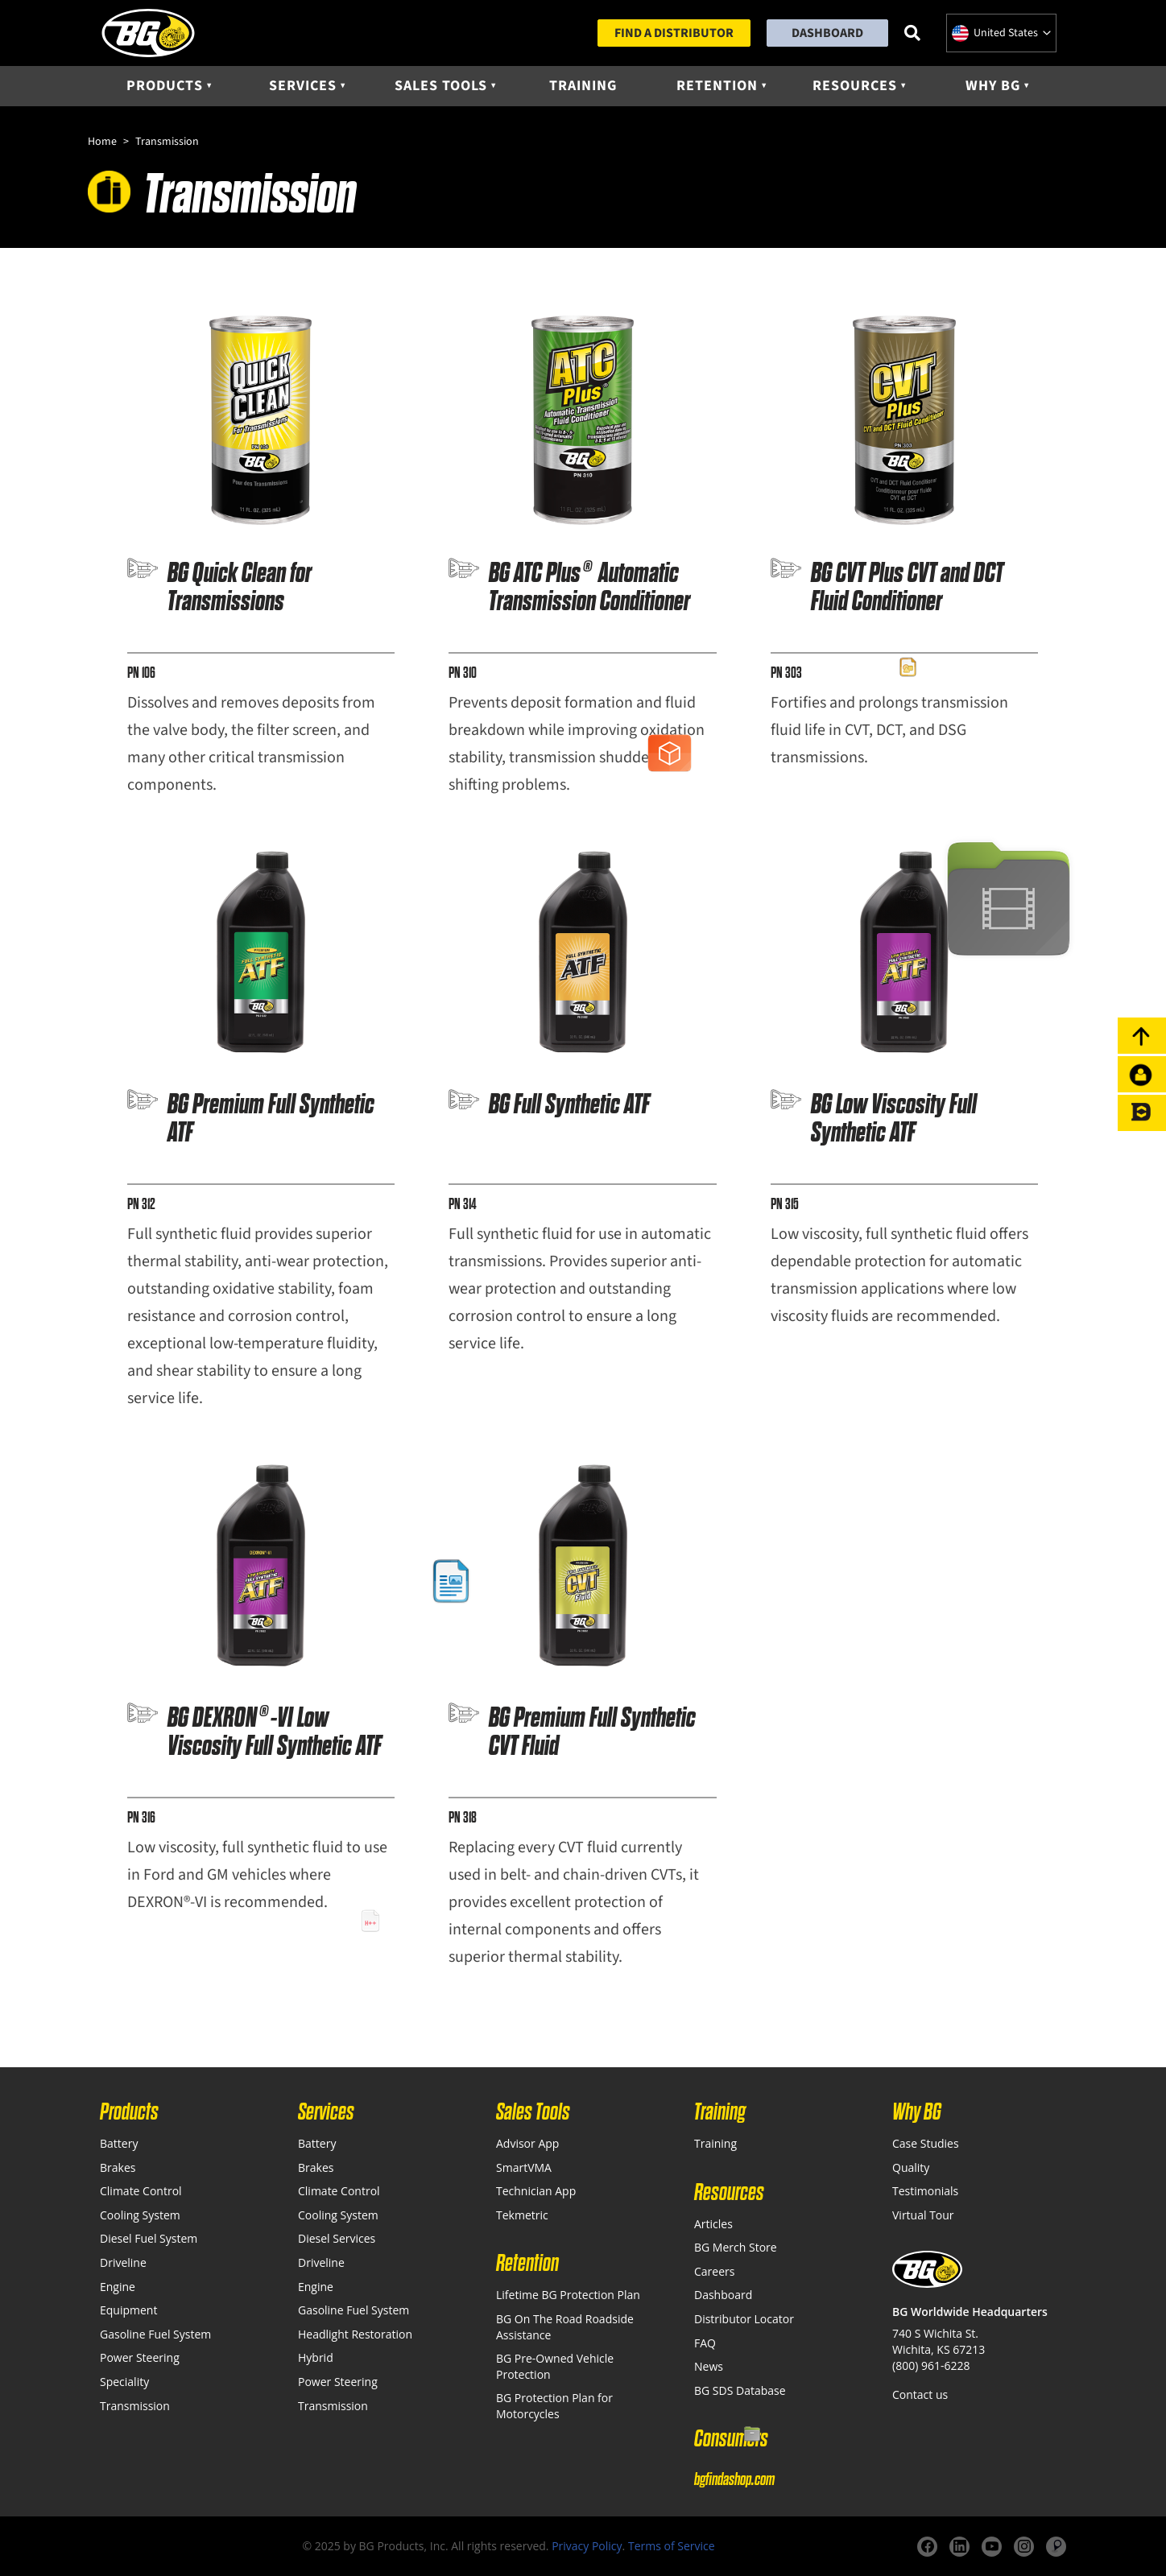 This screenshot has height=2576, width=1166. What do you see at coordinates (1008, 898) in the screenshot?
I see `open your videos folder` at bounding box center [1008, 898].